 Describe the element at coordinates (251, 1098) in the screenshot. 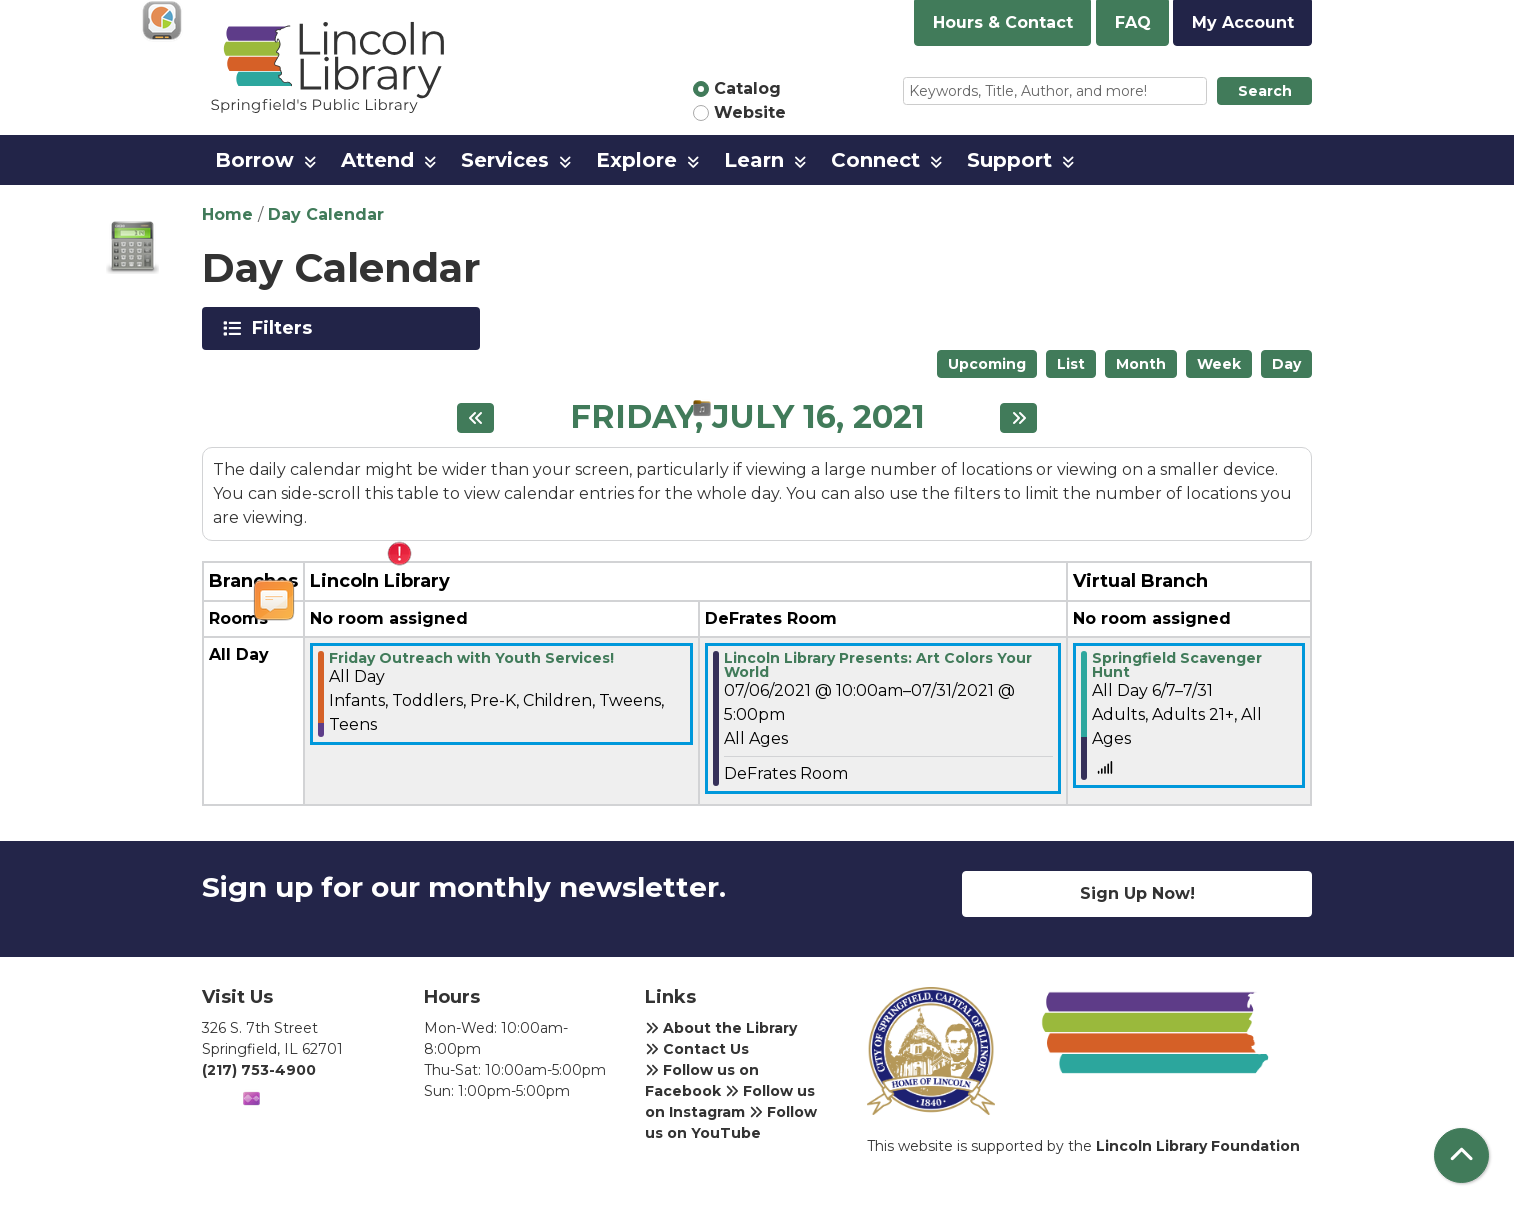

I see `open the audio recorder app` at that location.